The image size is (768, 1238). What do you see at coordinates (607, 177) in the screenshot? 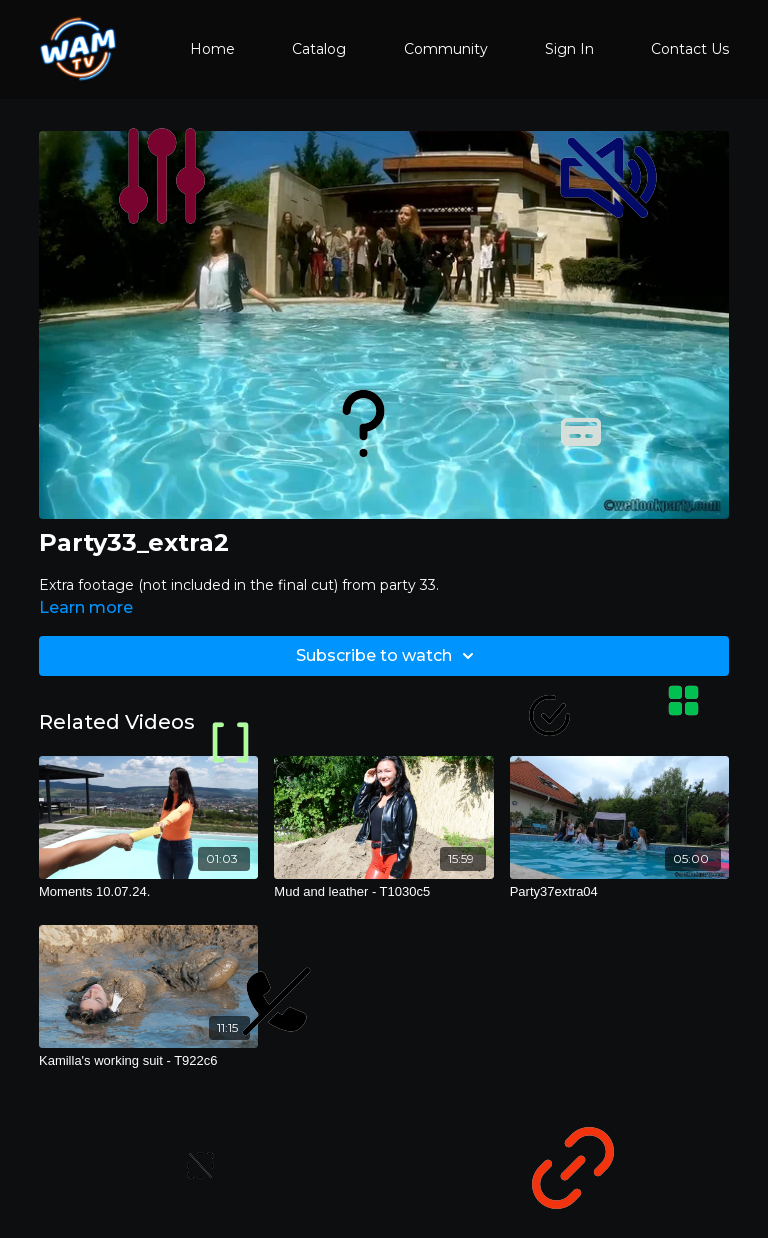
I see `mute audio or sound` at bounding box center [607, 177].